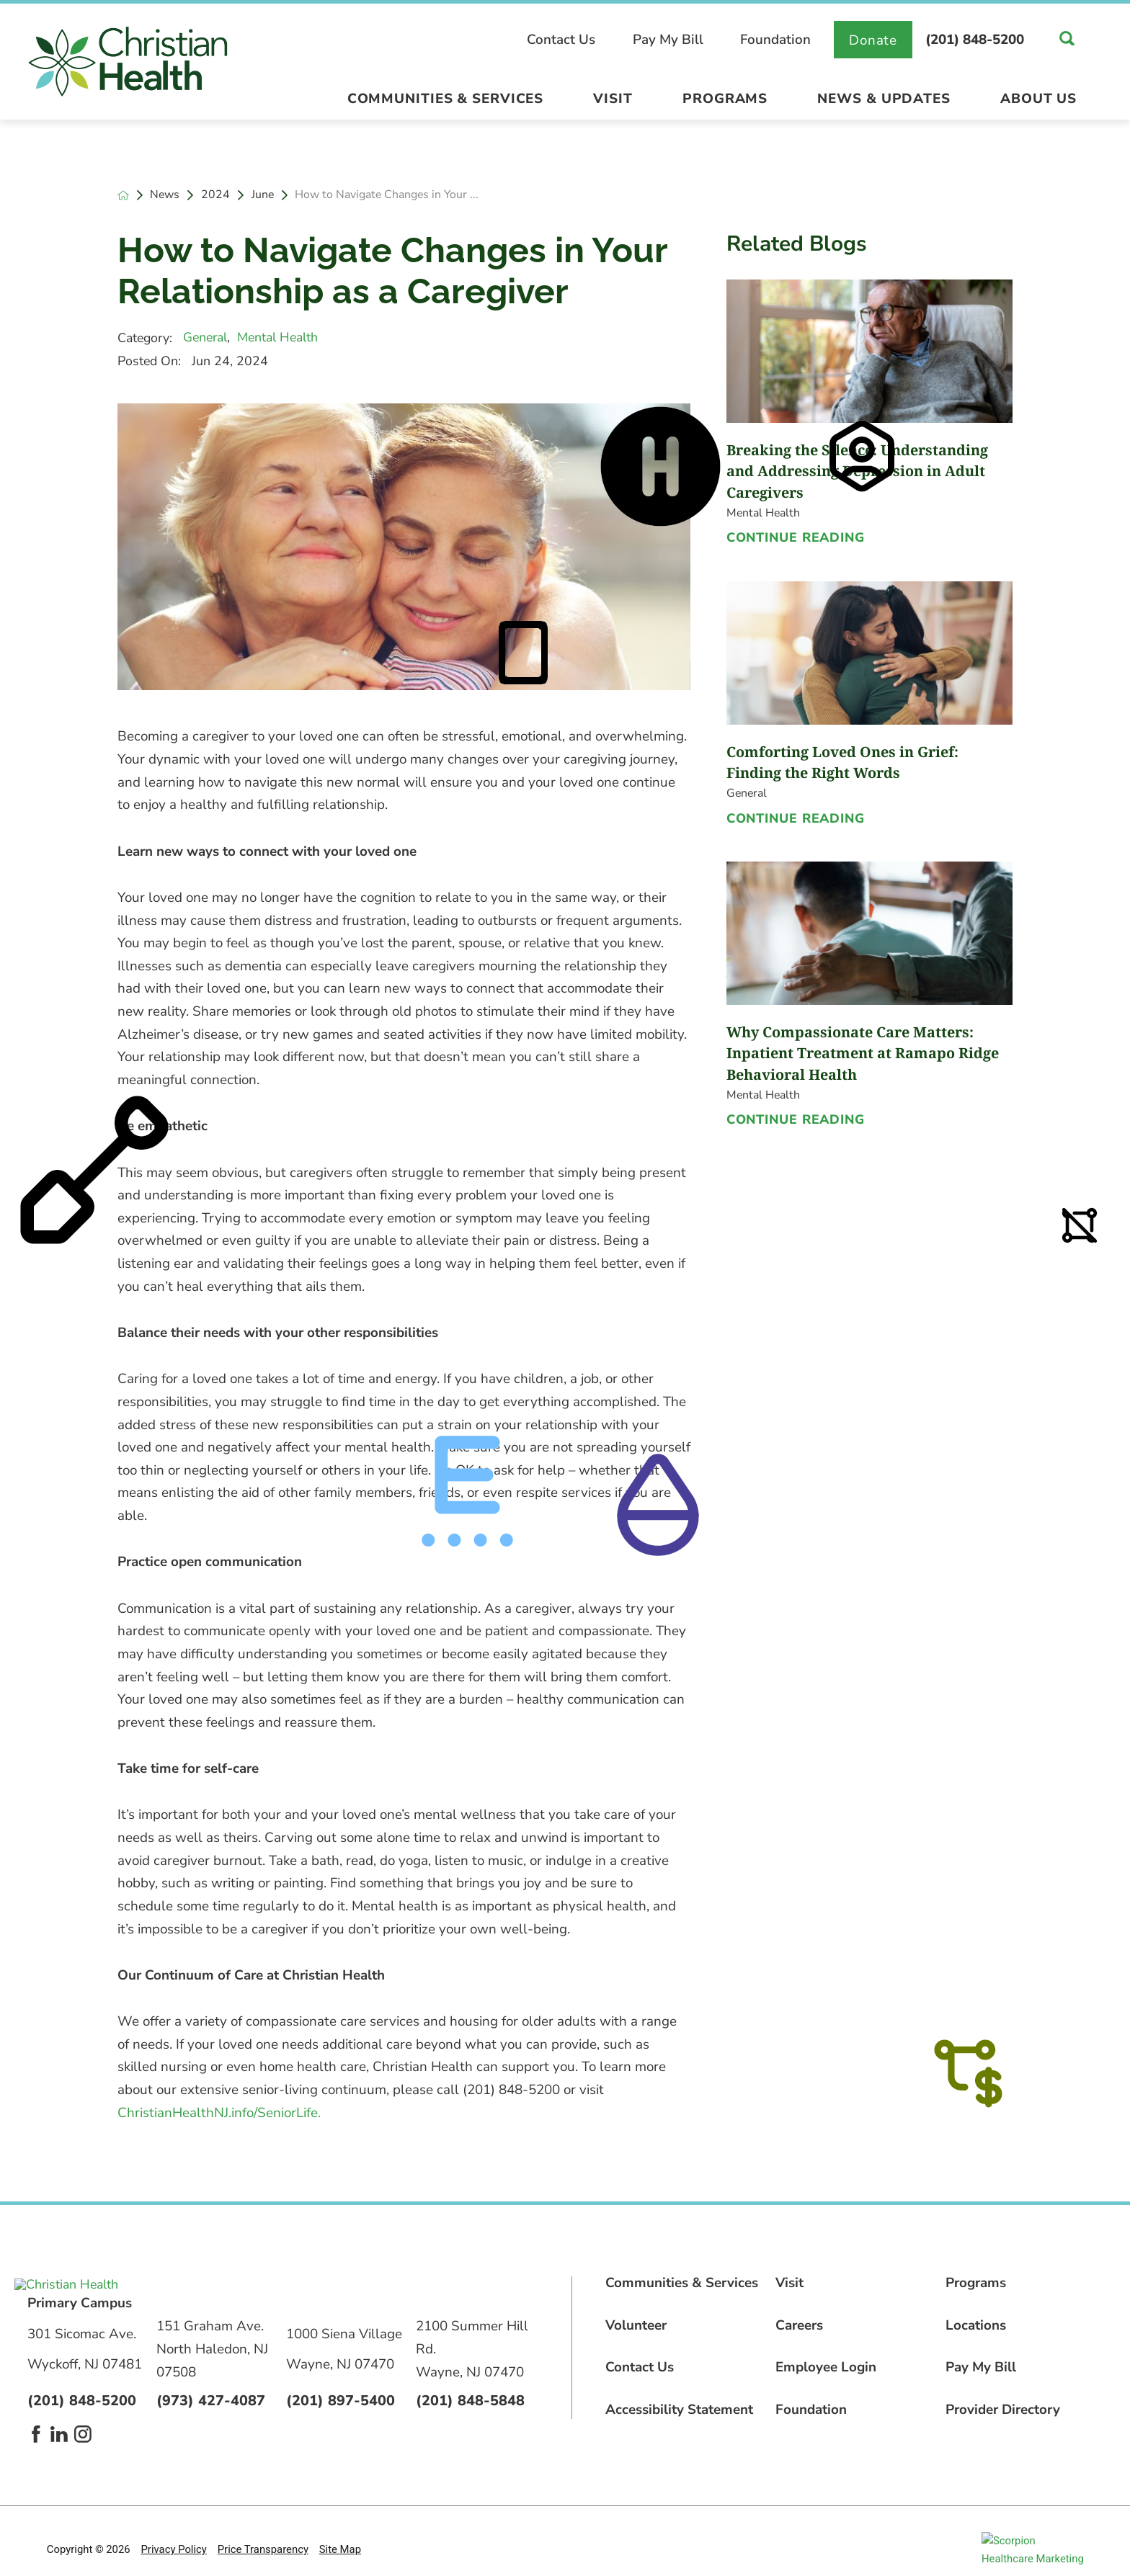 The height and width of the screenshot is (2576, 1130). I want to click on disable shape tools, so click(1080, 1225).